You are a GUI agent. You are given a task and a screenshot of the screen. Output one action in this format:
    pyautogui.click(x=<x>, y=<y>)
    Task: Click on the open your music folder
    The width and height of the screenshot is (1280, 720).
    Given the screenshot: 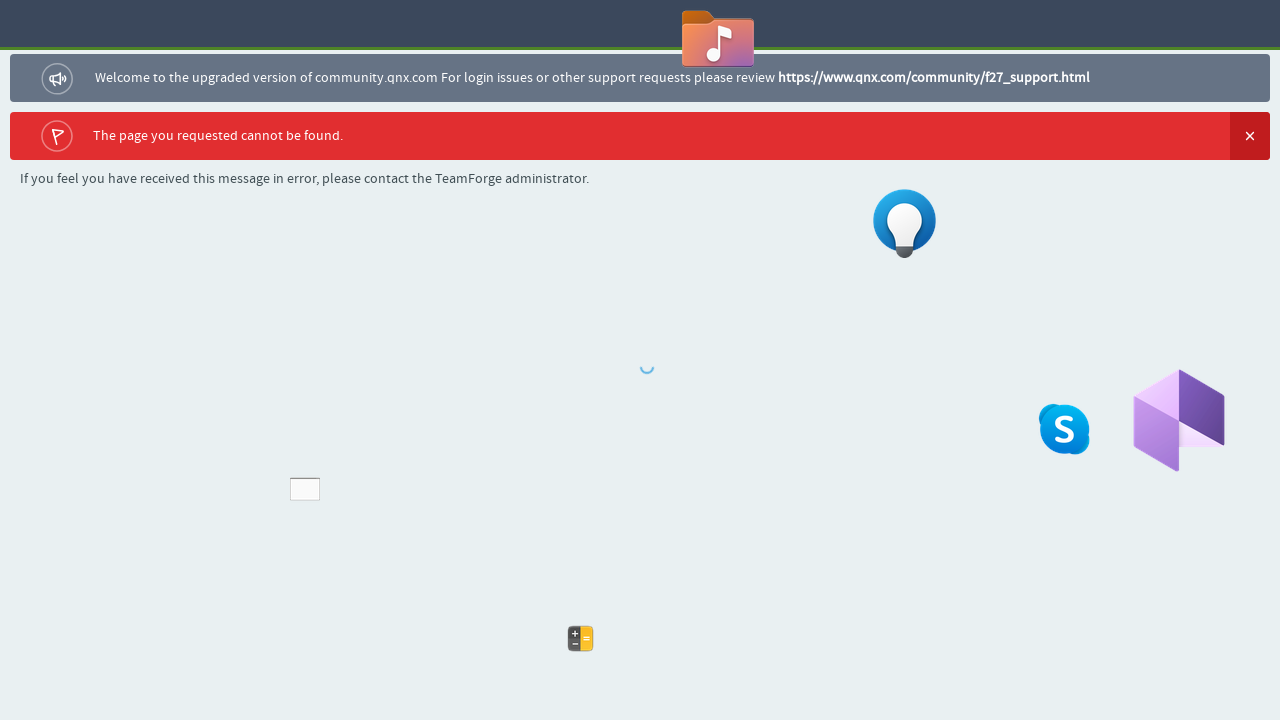 What is the action you would take?
    pyautogui.click(x=718, y=41)
    